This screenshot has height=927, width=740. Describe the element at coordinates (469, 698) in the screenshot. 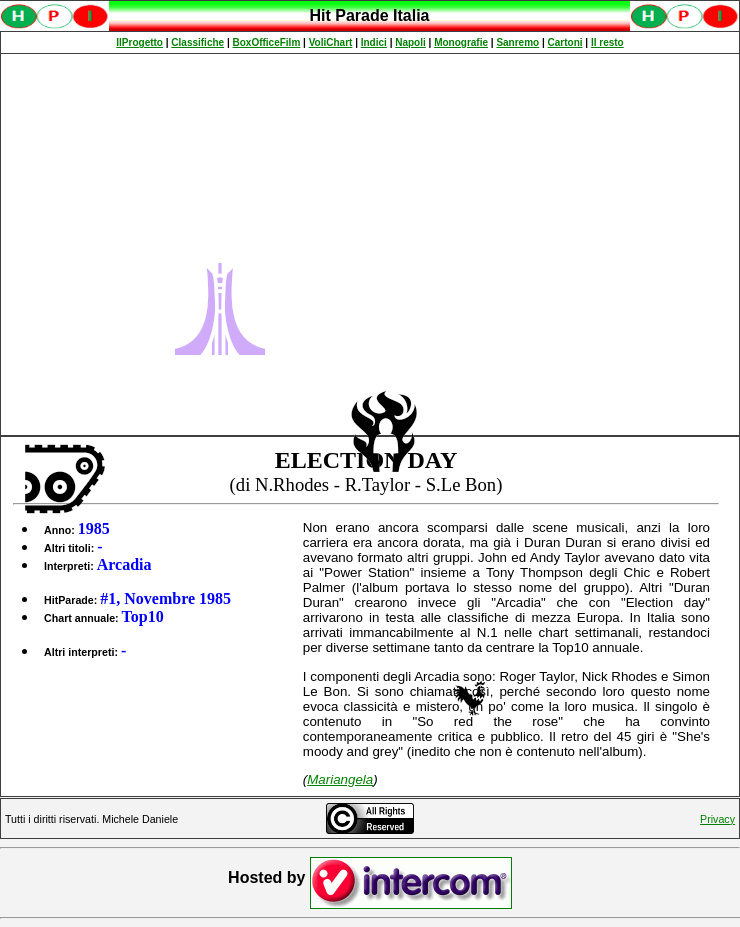

I see `indicates morning alarm or wake-up feature` at that location.